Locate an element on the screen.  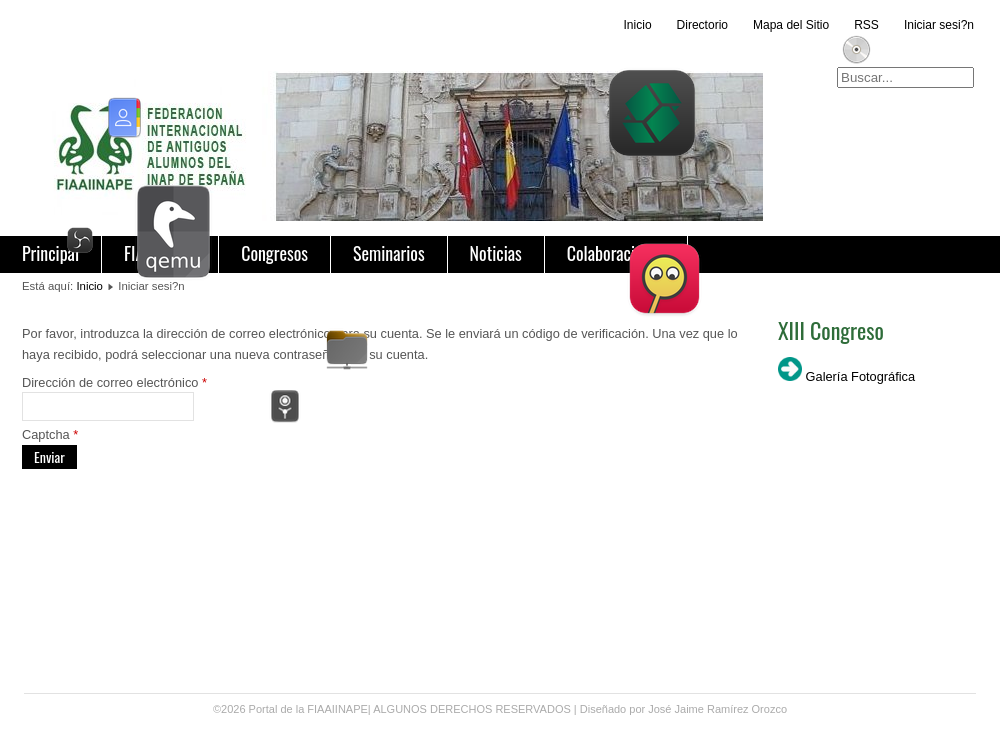
open déjà dup backup application is located at coordinates (285, 406).